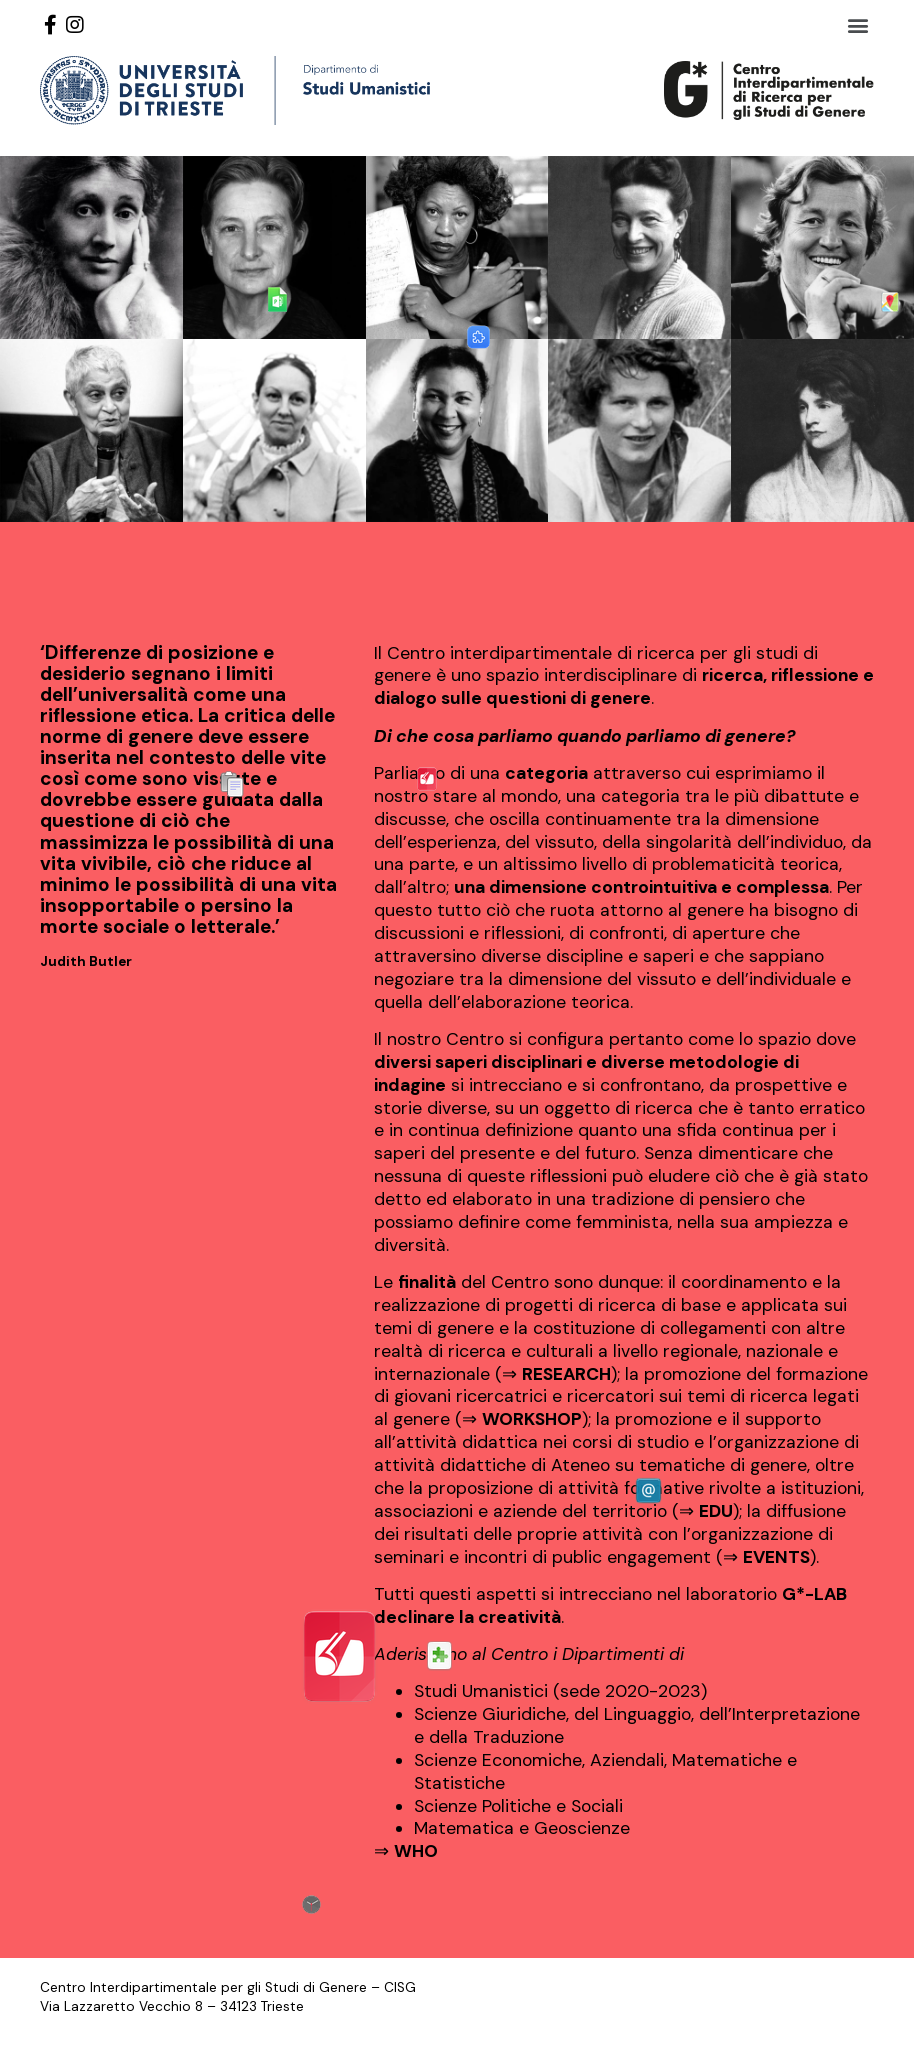 The image size is (914, 2050). I want to click on manage plugin or extension settings, so click(478, 337).